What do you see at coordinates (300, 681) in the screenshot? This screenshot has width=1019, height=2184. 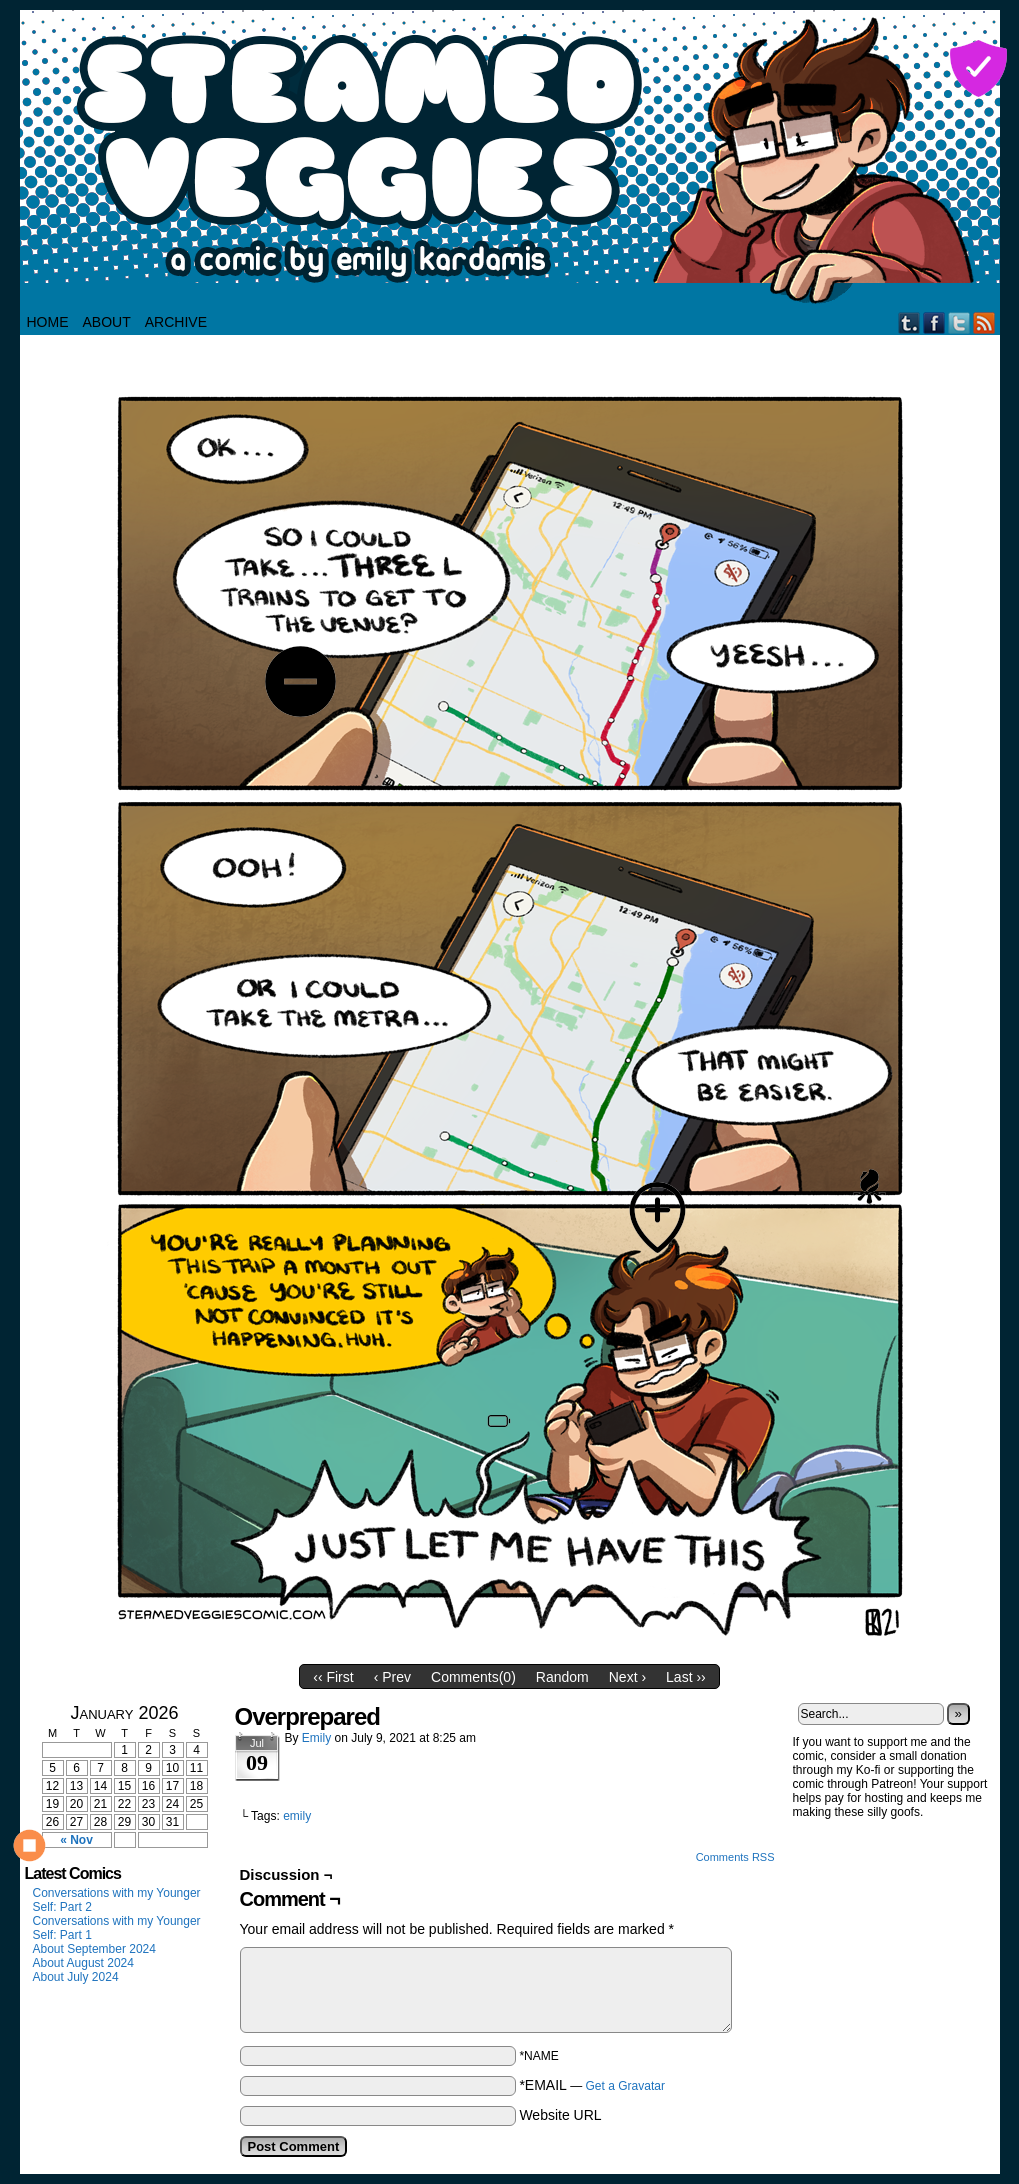 I see `remove an item from a list` at bounding box center [300, 681].